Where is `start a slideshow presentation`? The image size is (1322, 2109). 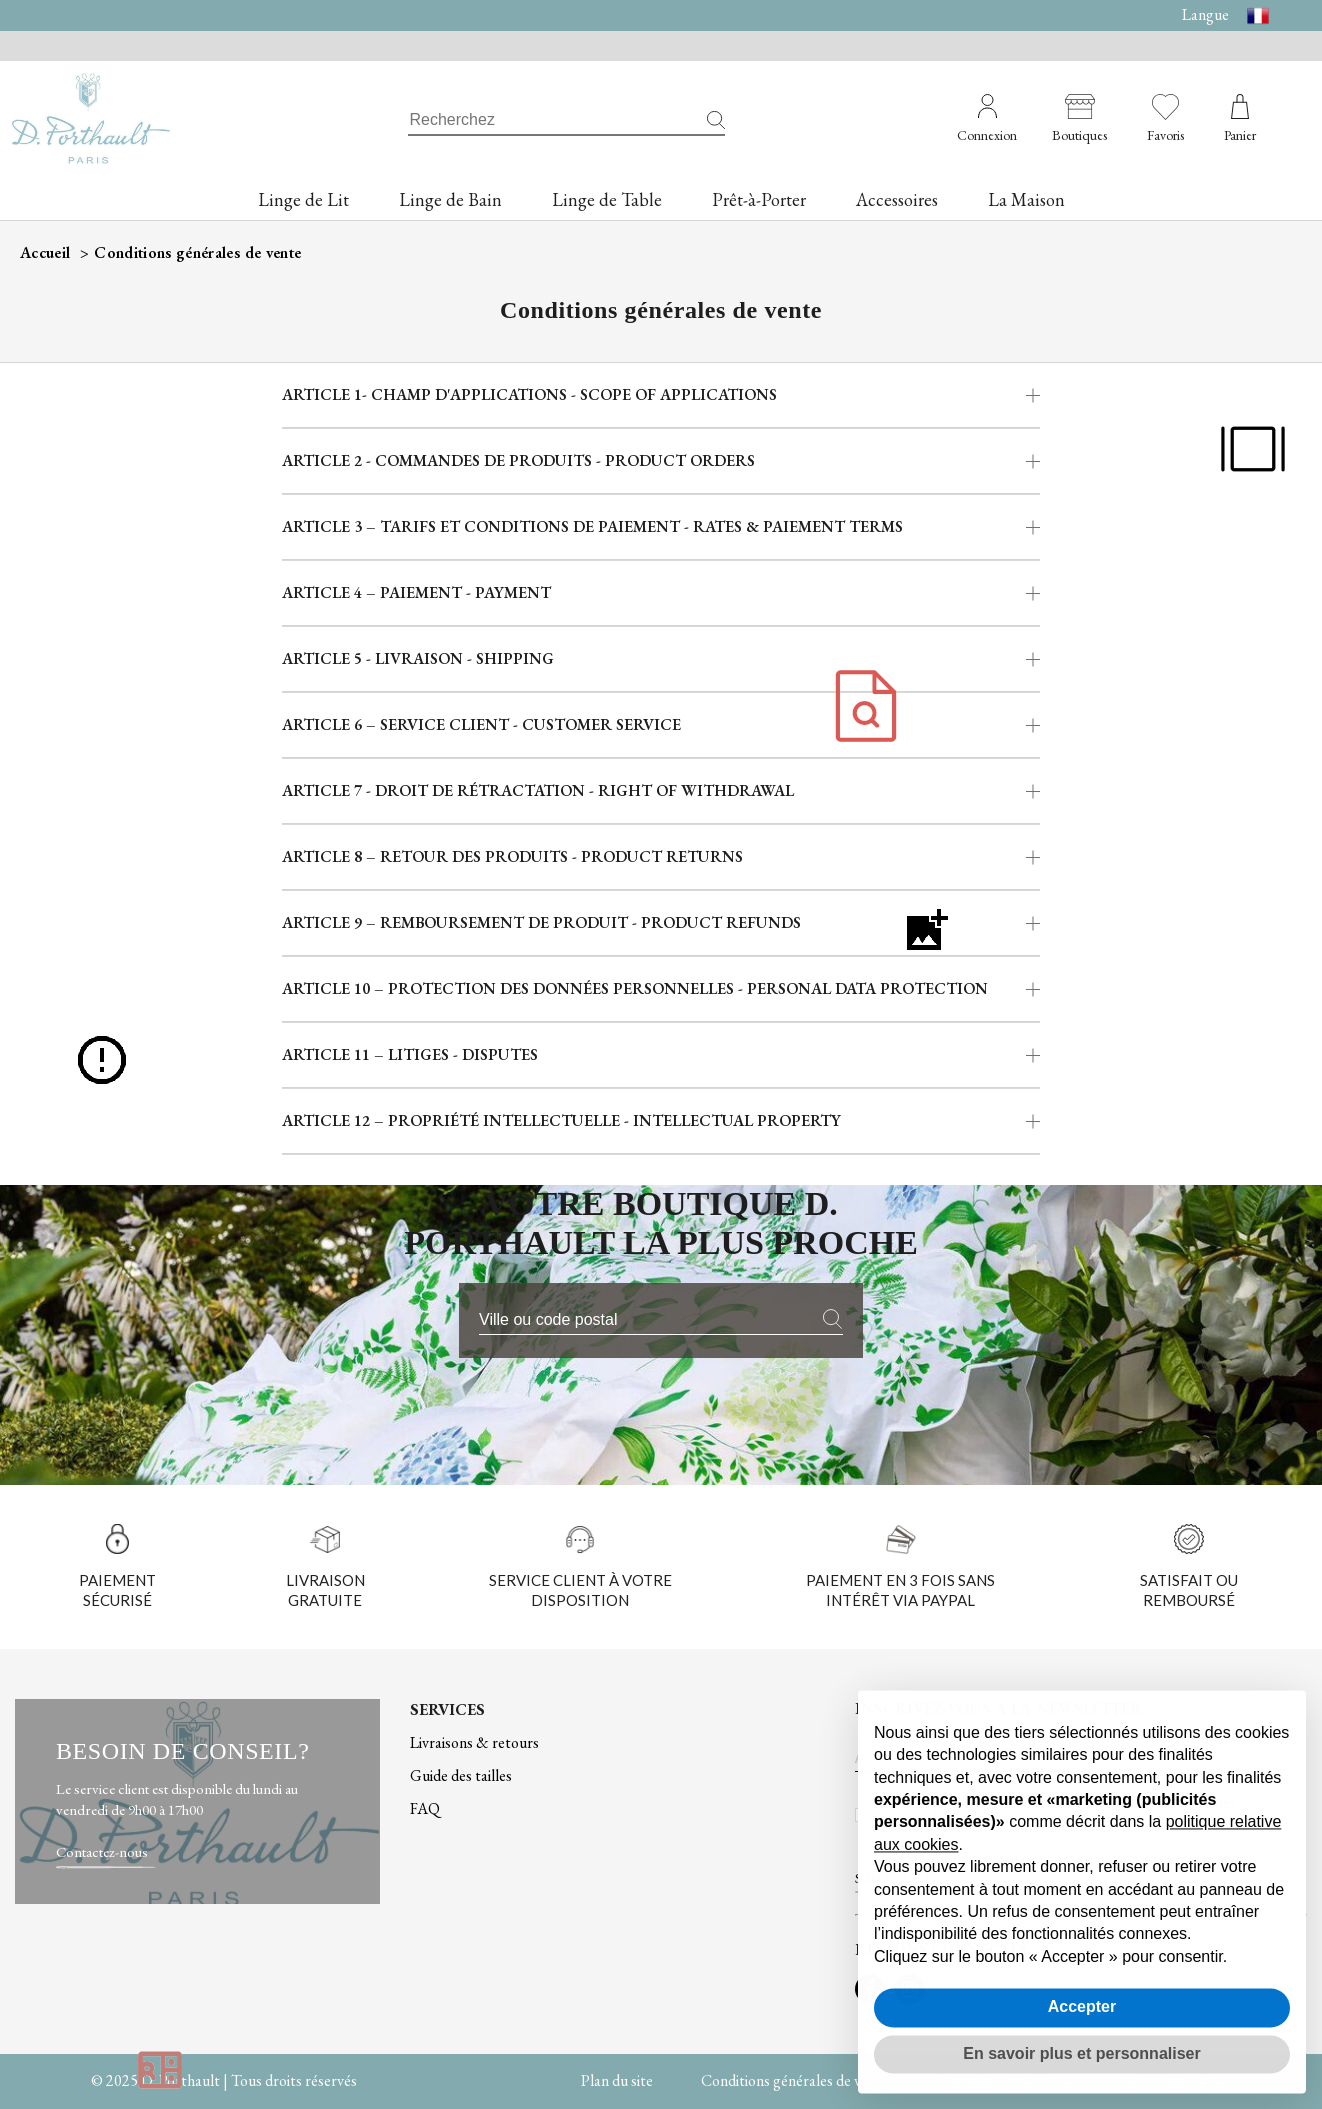 start a slideshow presentation is located at coordinates (1253, 449).